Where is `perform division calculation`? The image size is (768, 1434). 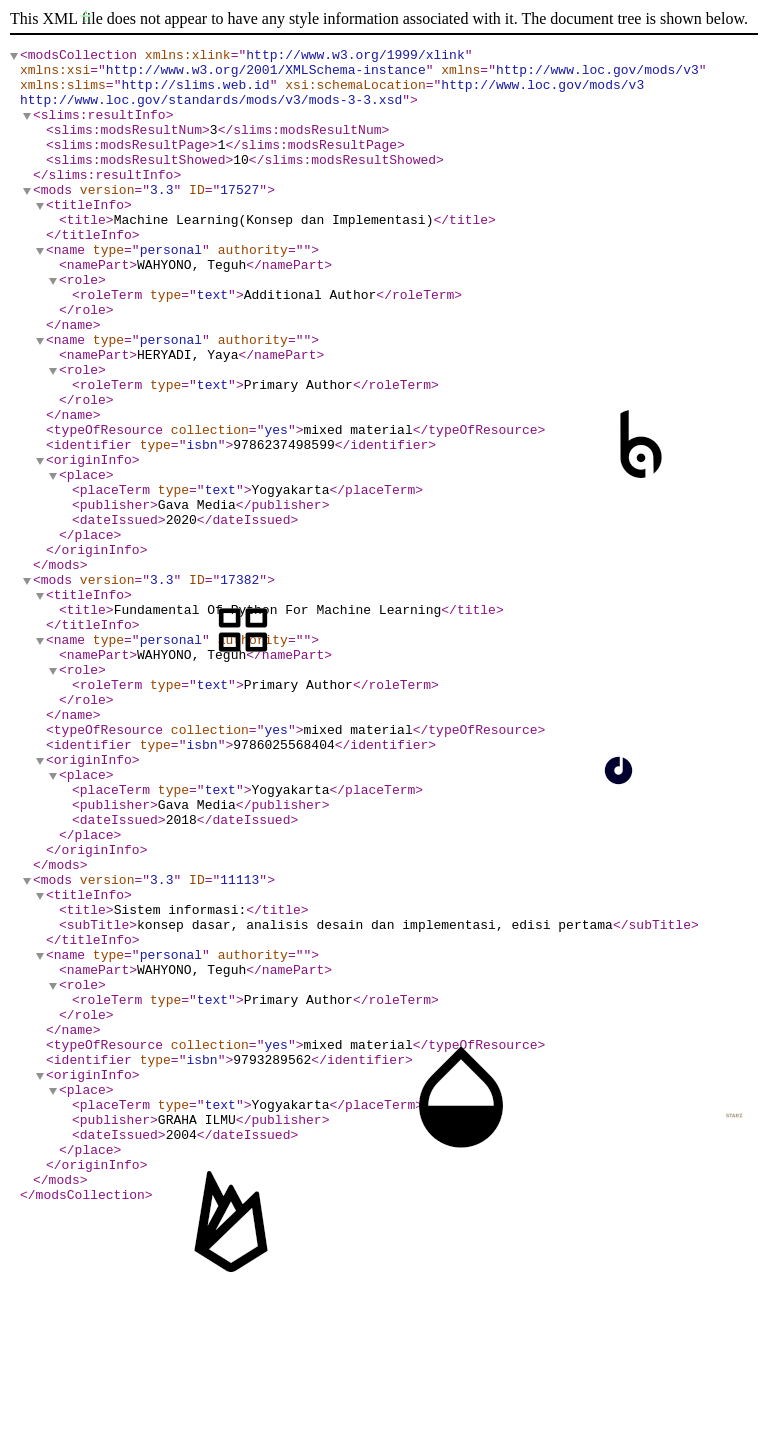 perform division calculation is located at coordinates (86, 16).